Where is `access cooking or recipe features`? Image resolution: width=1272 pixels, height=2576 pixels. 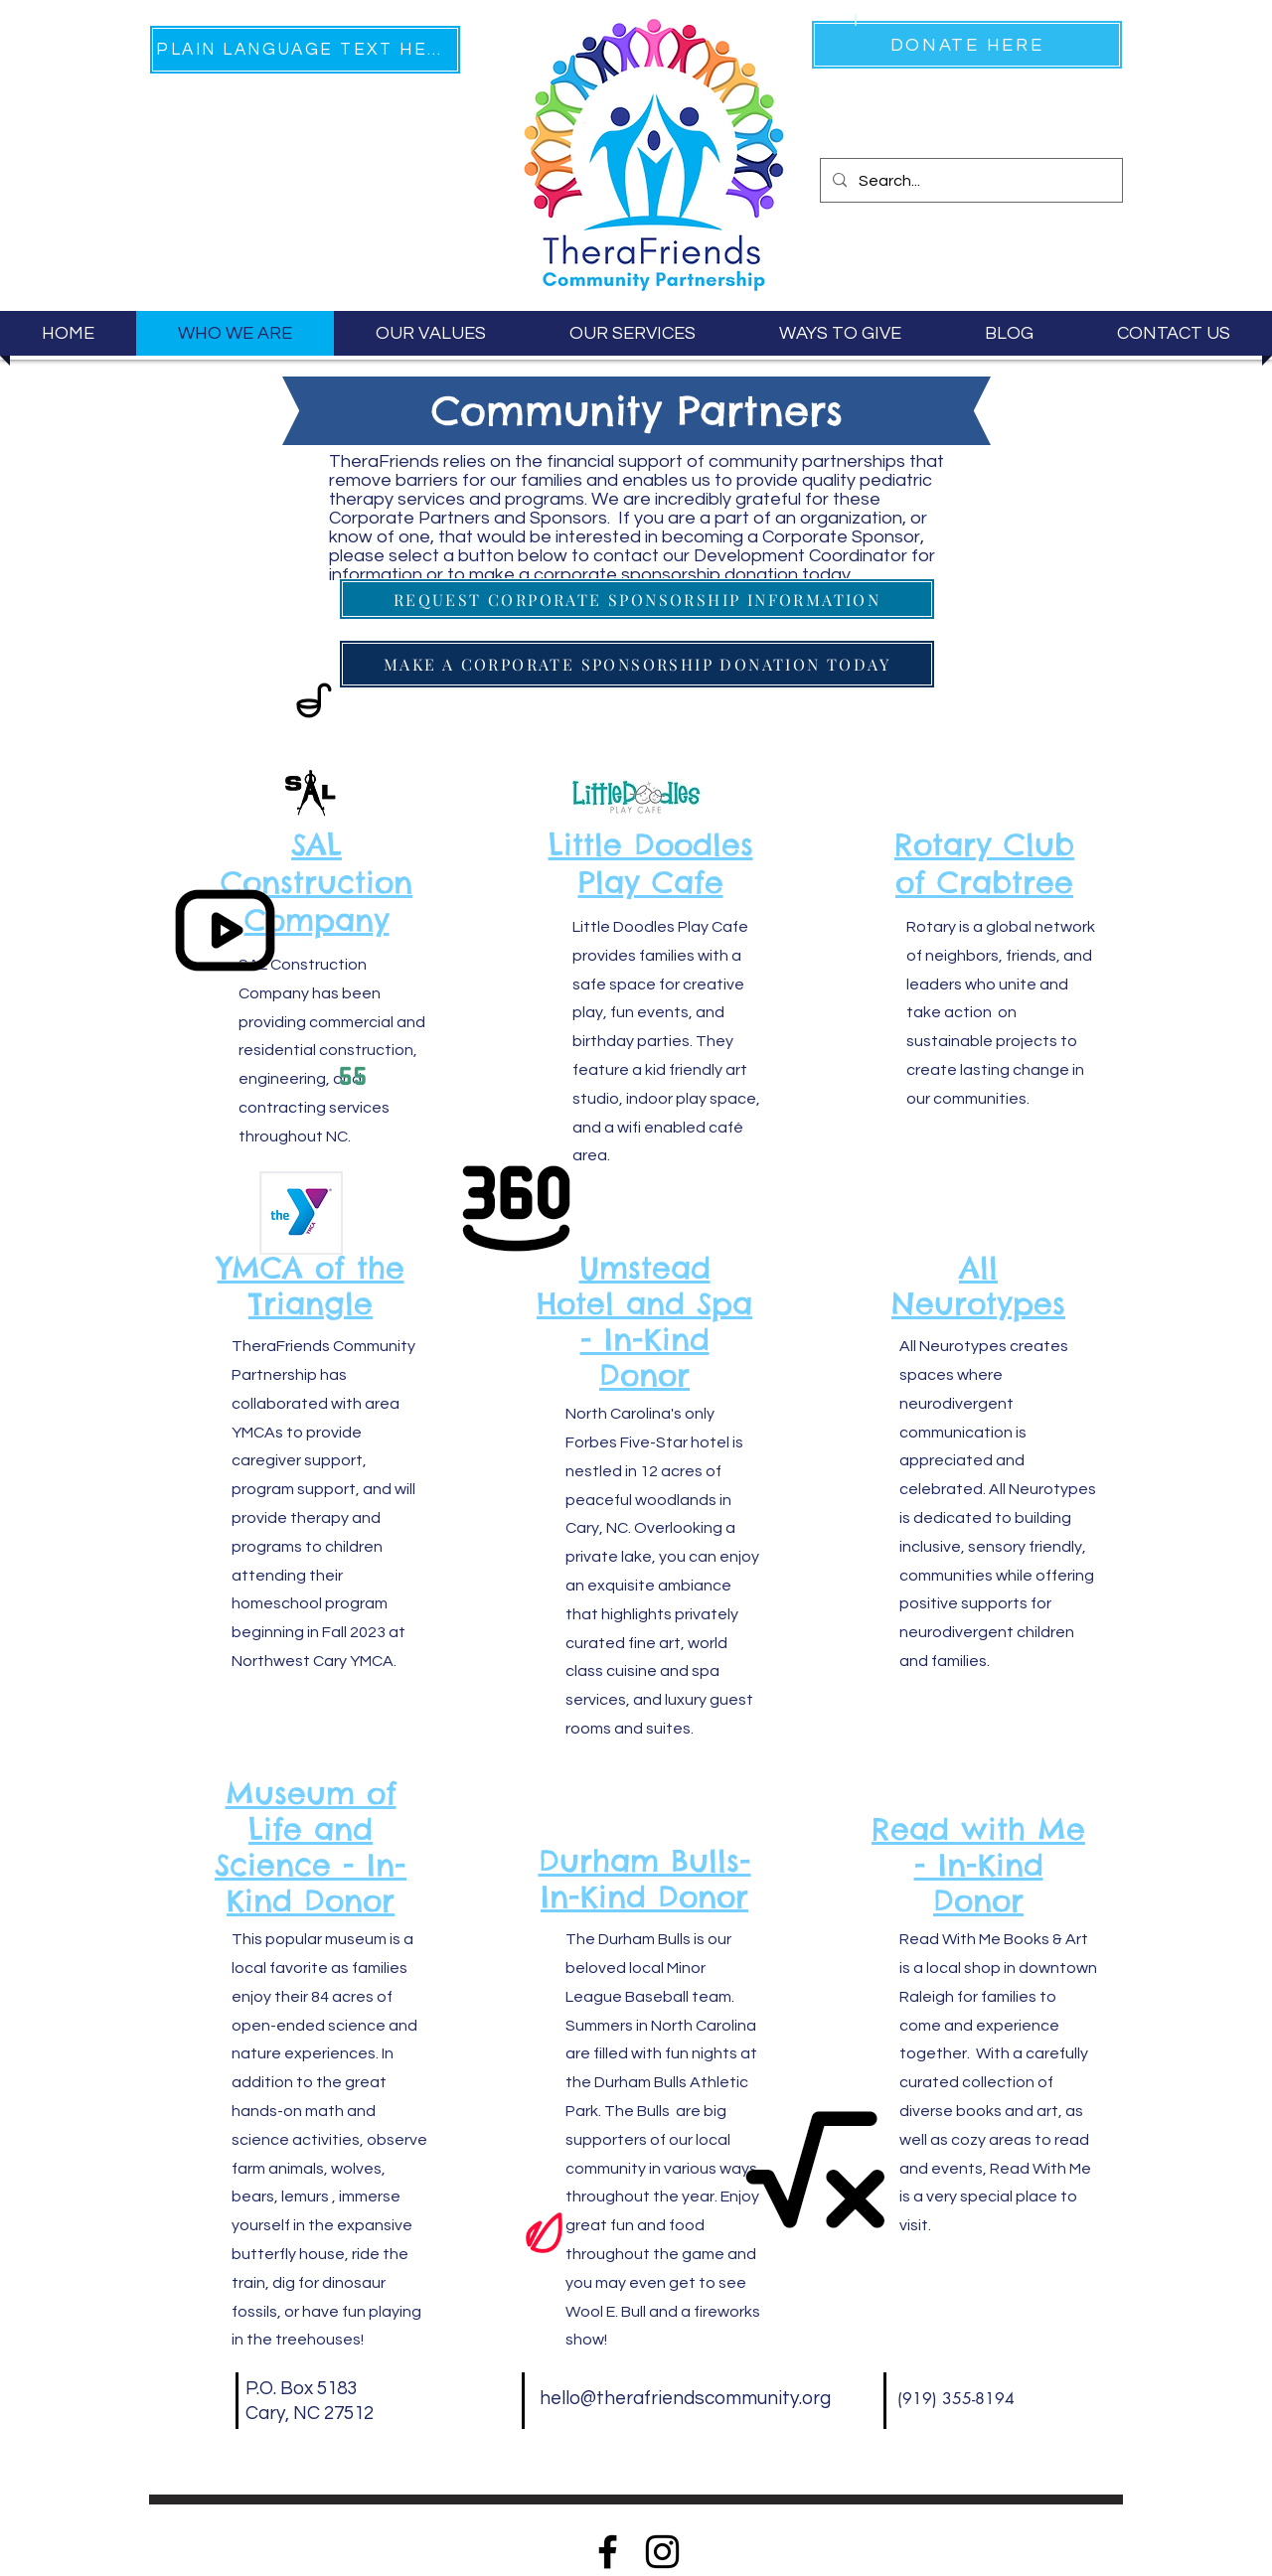
access cooking or recipe features is located at coordinates (314, 700).